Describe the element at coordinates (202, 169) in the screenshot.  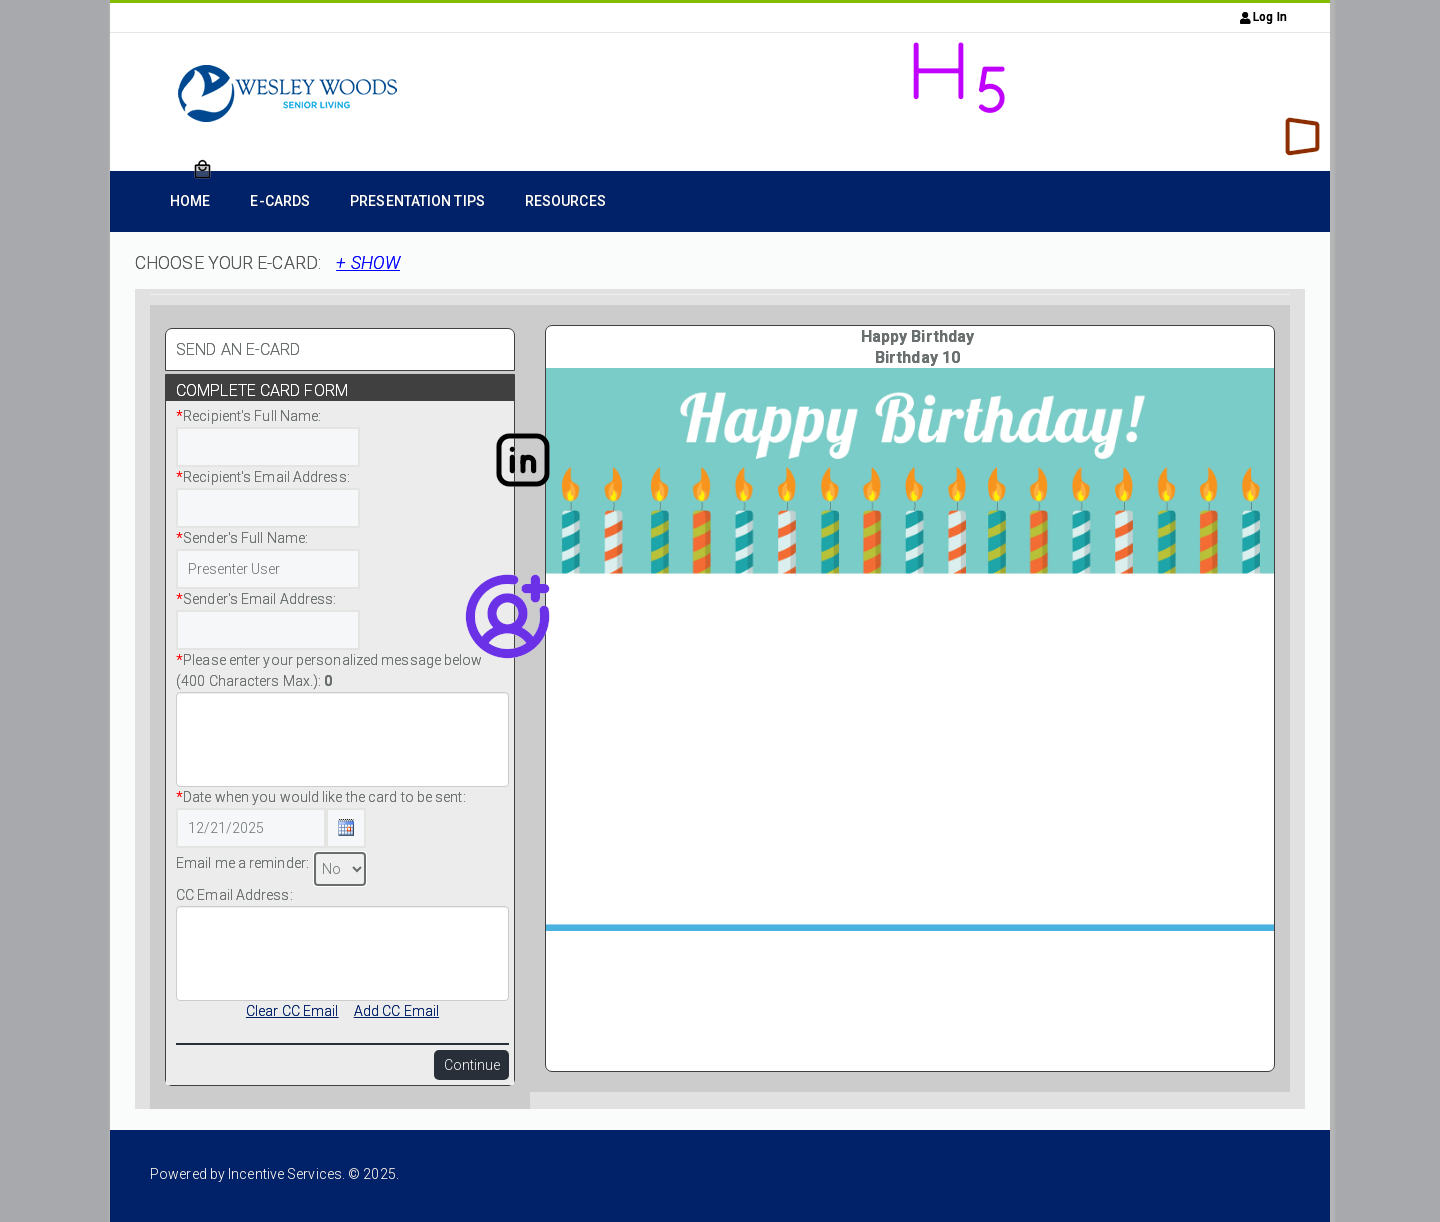
I see `access shopping or retail features` at that location.